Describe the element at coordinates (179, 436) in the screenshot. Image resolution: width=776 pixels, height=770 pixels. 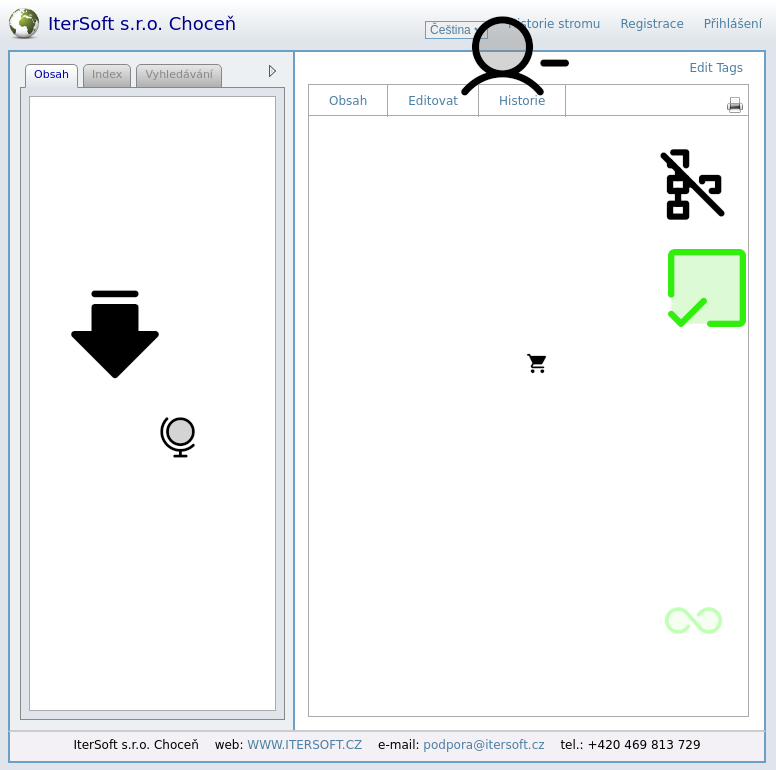
I see `access global or international settings` at that location.